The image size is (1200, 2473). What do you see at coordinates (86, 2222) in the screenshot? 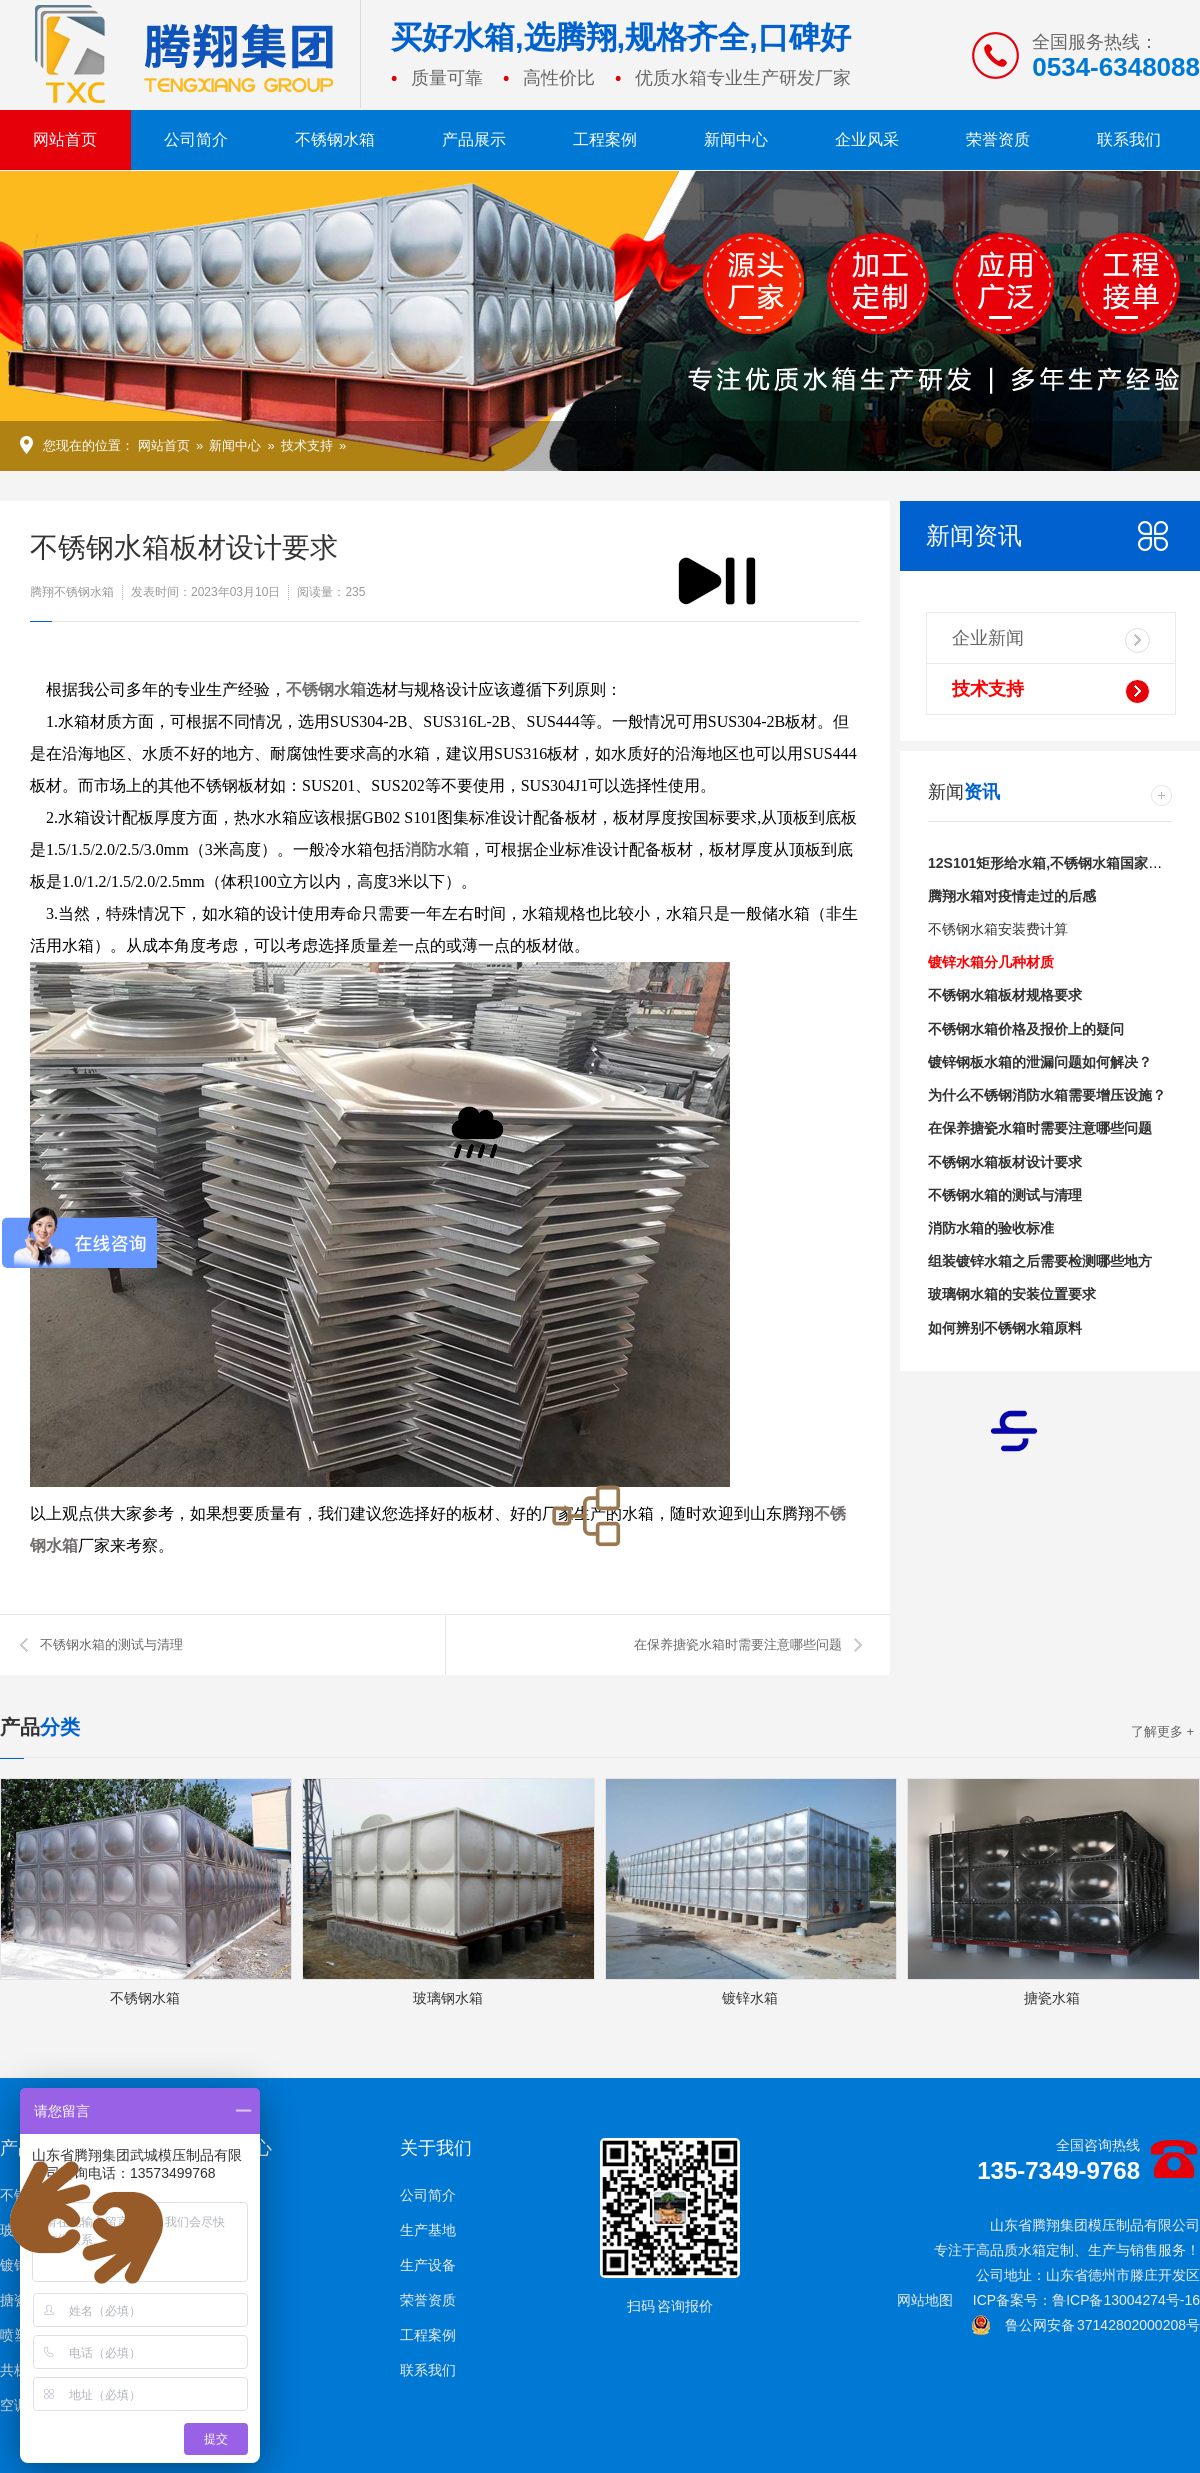
I see `request ASL interpretation services` at bounding box center [86, 2222].